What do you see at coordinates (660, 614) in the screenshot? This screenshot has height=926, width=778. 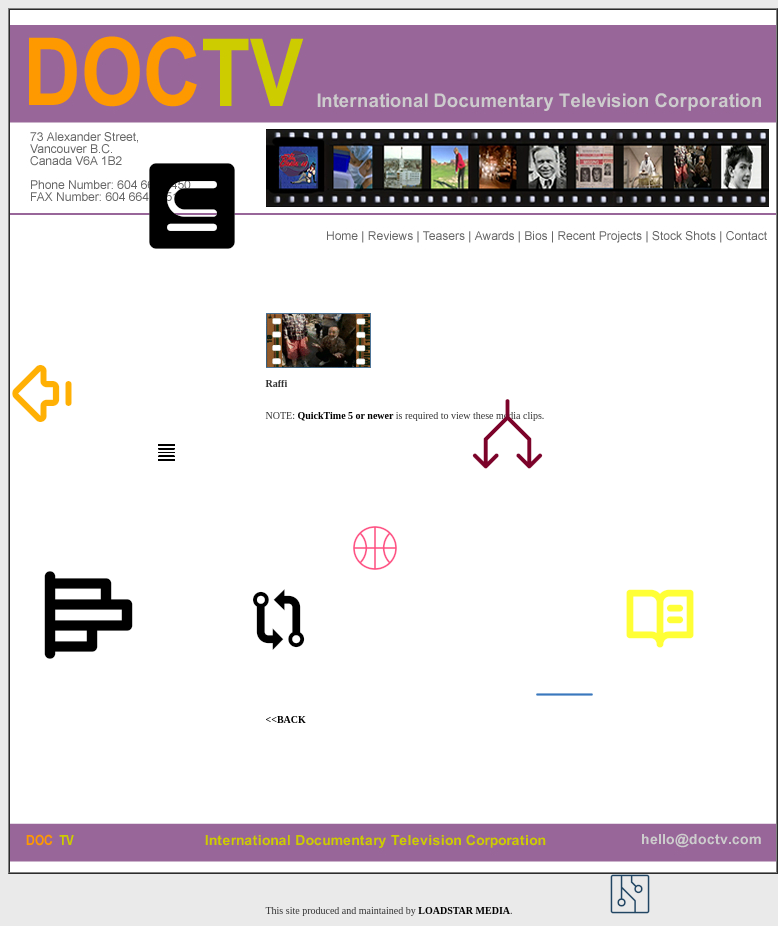 I see `open reading mode or e-reader` at bounding box center [660, 614].